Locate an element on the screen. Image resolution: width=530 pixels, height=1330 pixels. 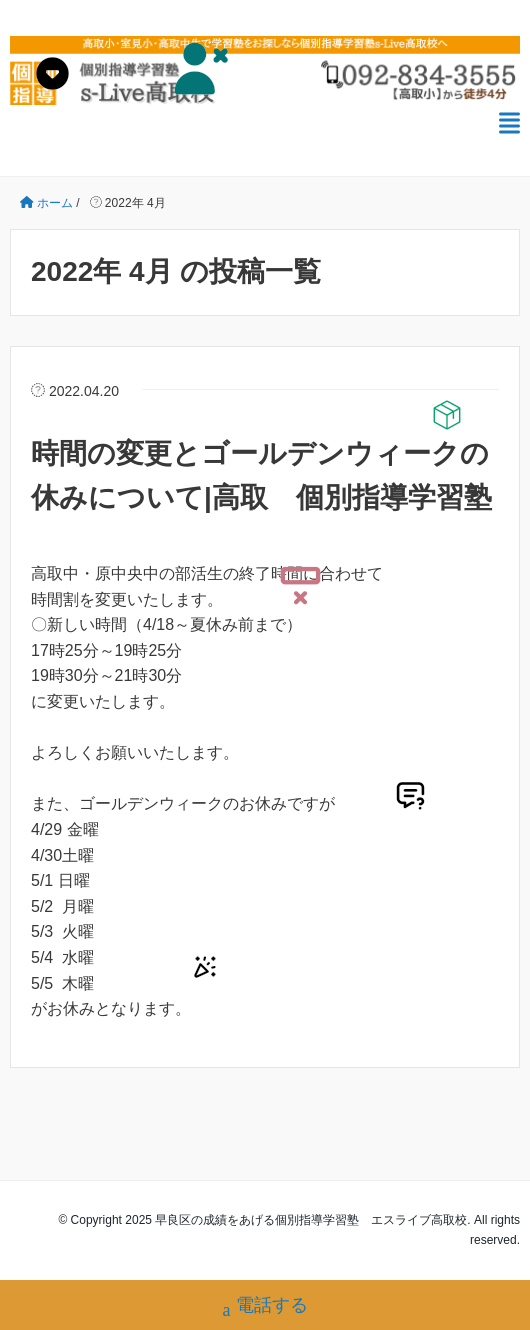
view order shipment details is located at coordinates (447, 415).